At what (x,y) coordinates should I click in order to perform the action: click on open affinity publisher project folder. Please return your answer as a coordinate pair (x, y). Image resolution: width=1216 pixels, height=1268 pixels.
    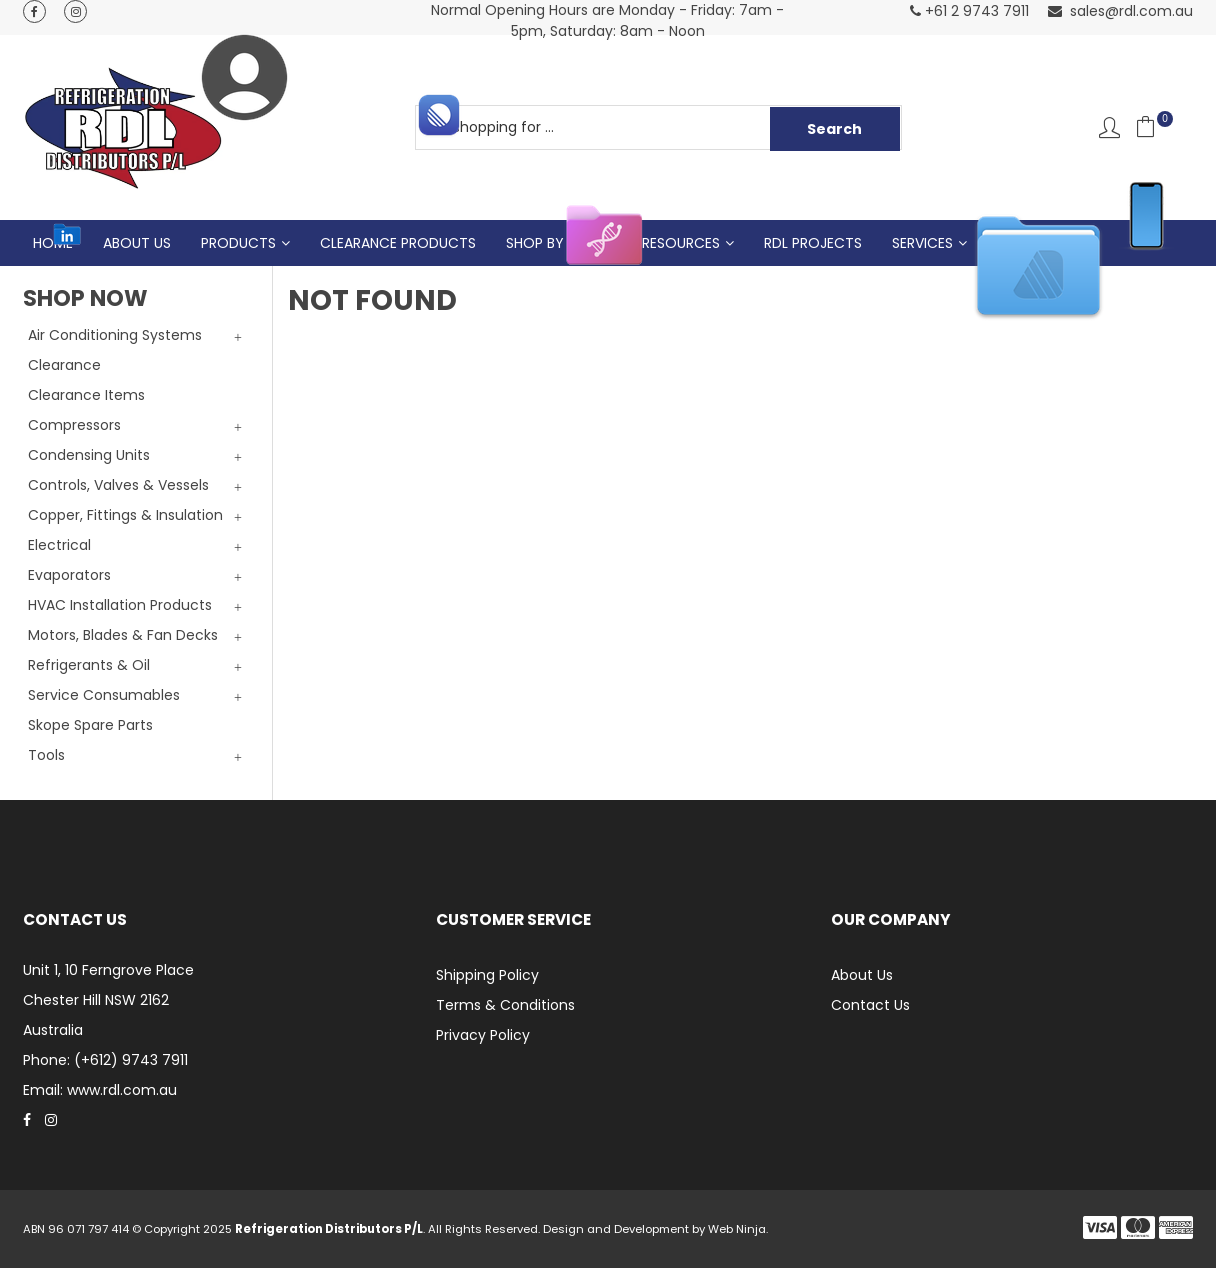
    Looking at the image, I should click on (1038, 265).